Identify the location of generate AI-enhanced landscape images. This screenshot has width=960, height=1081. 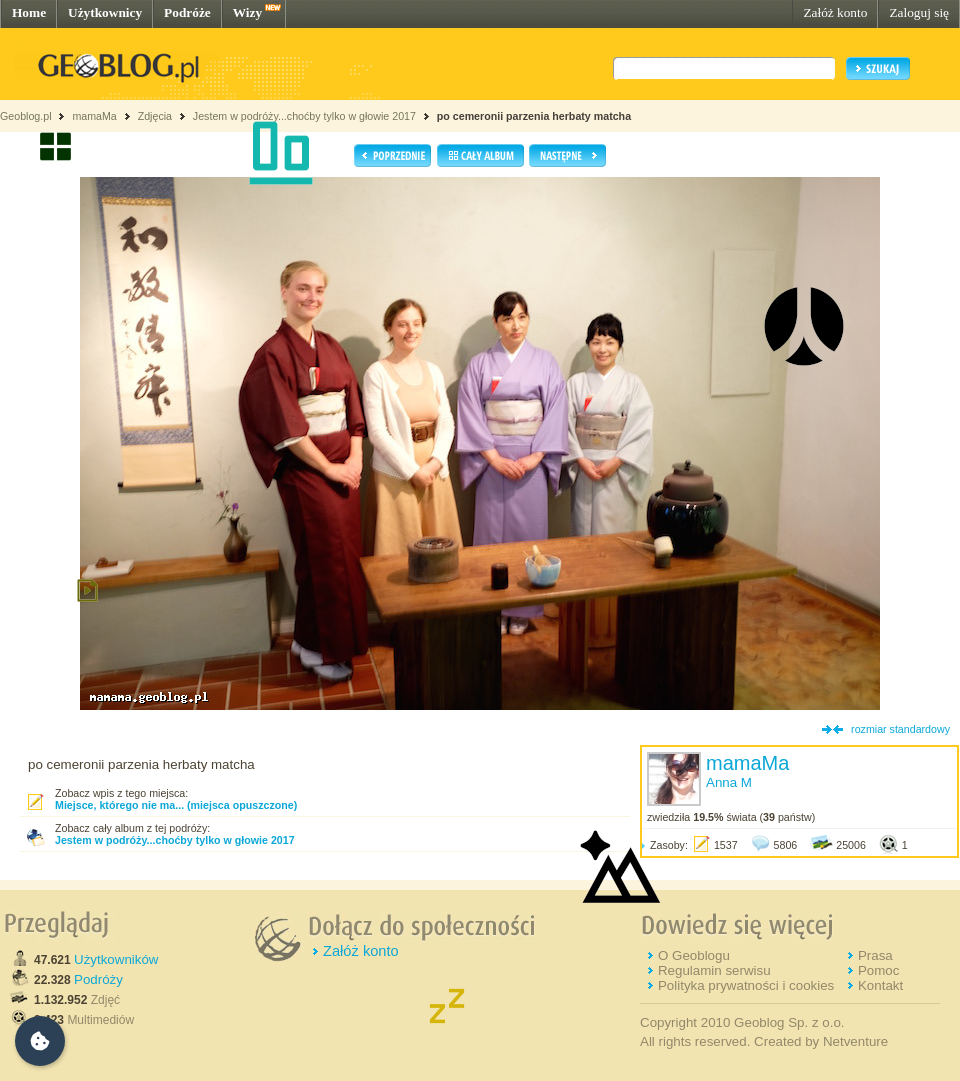
(619, 869).